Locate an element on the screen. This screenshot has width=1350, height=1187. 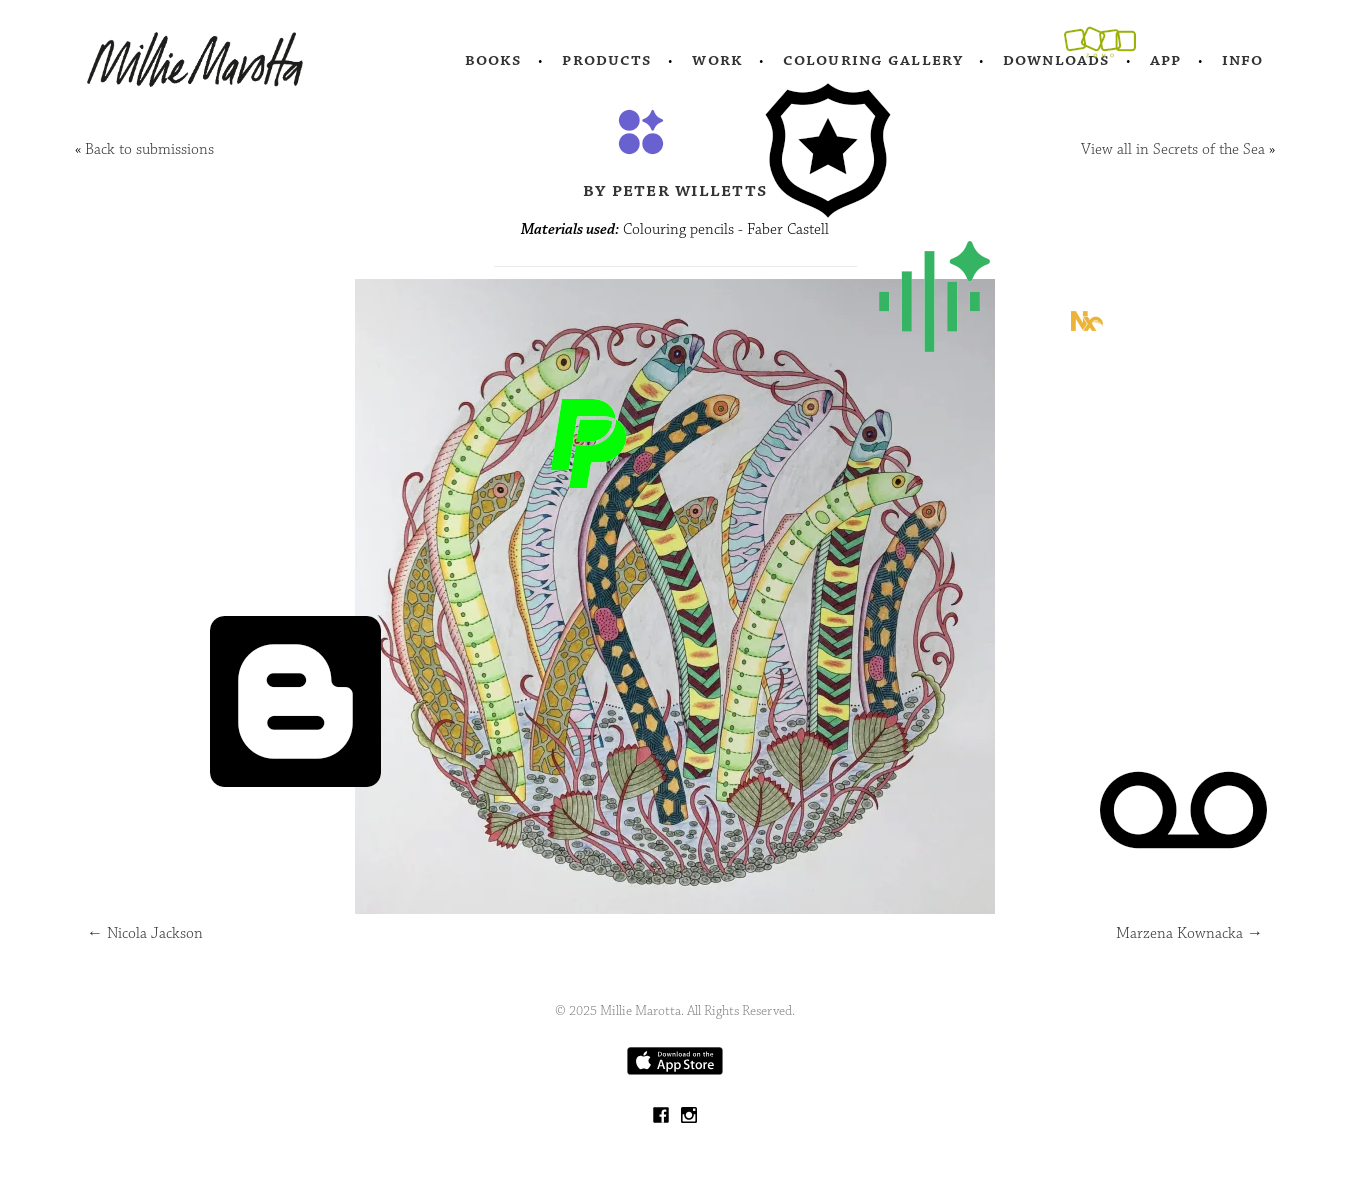
access AI-powered applications is located at coordinates (641, 132).